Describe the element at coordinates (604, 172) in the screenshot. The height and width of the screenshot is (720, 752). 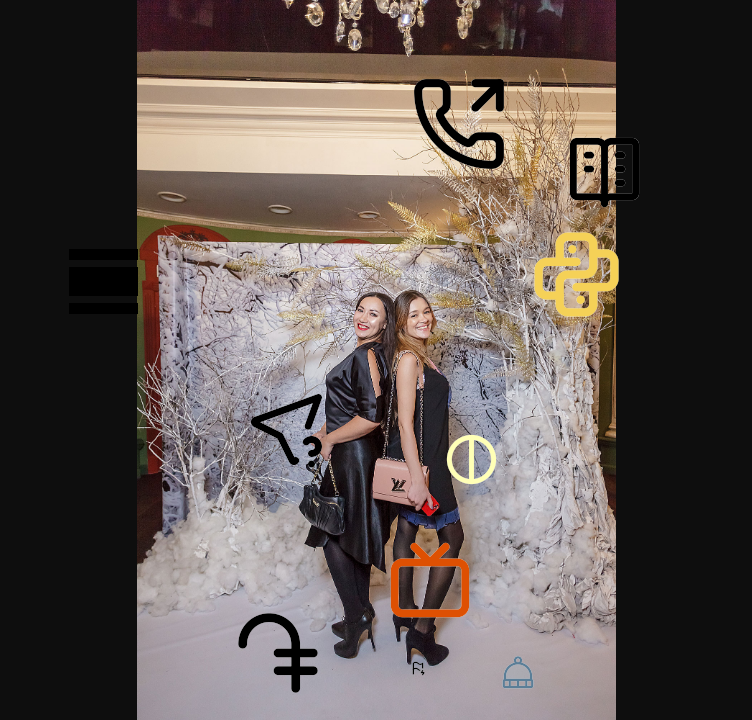
I see `access vocabulary or dictionary features` at that location.